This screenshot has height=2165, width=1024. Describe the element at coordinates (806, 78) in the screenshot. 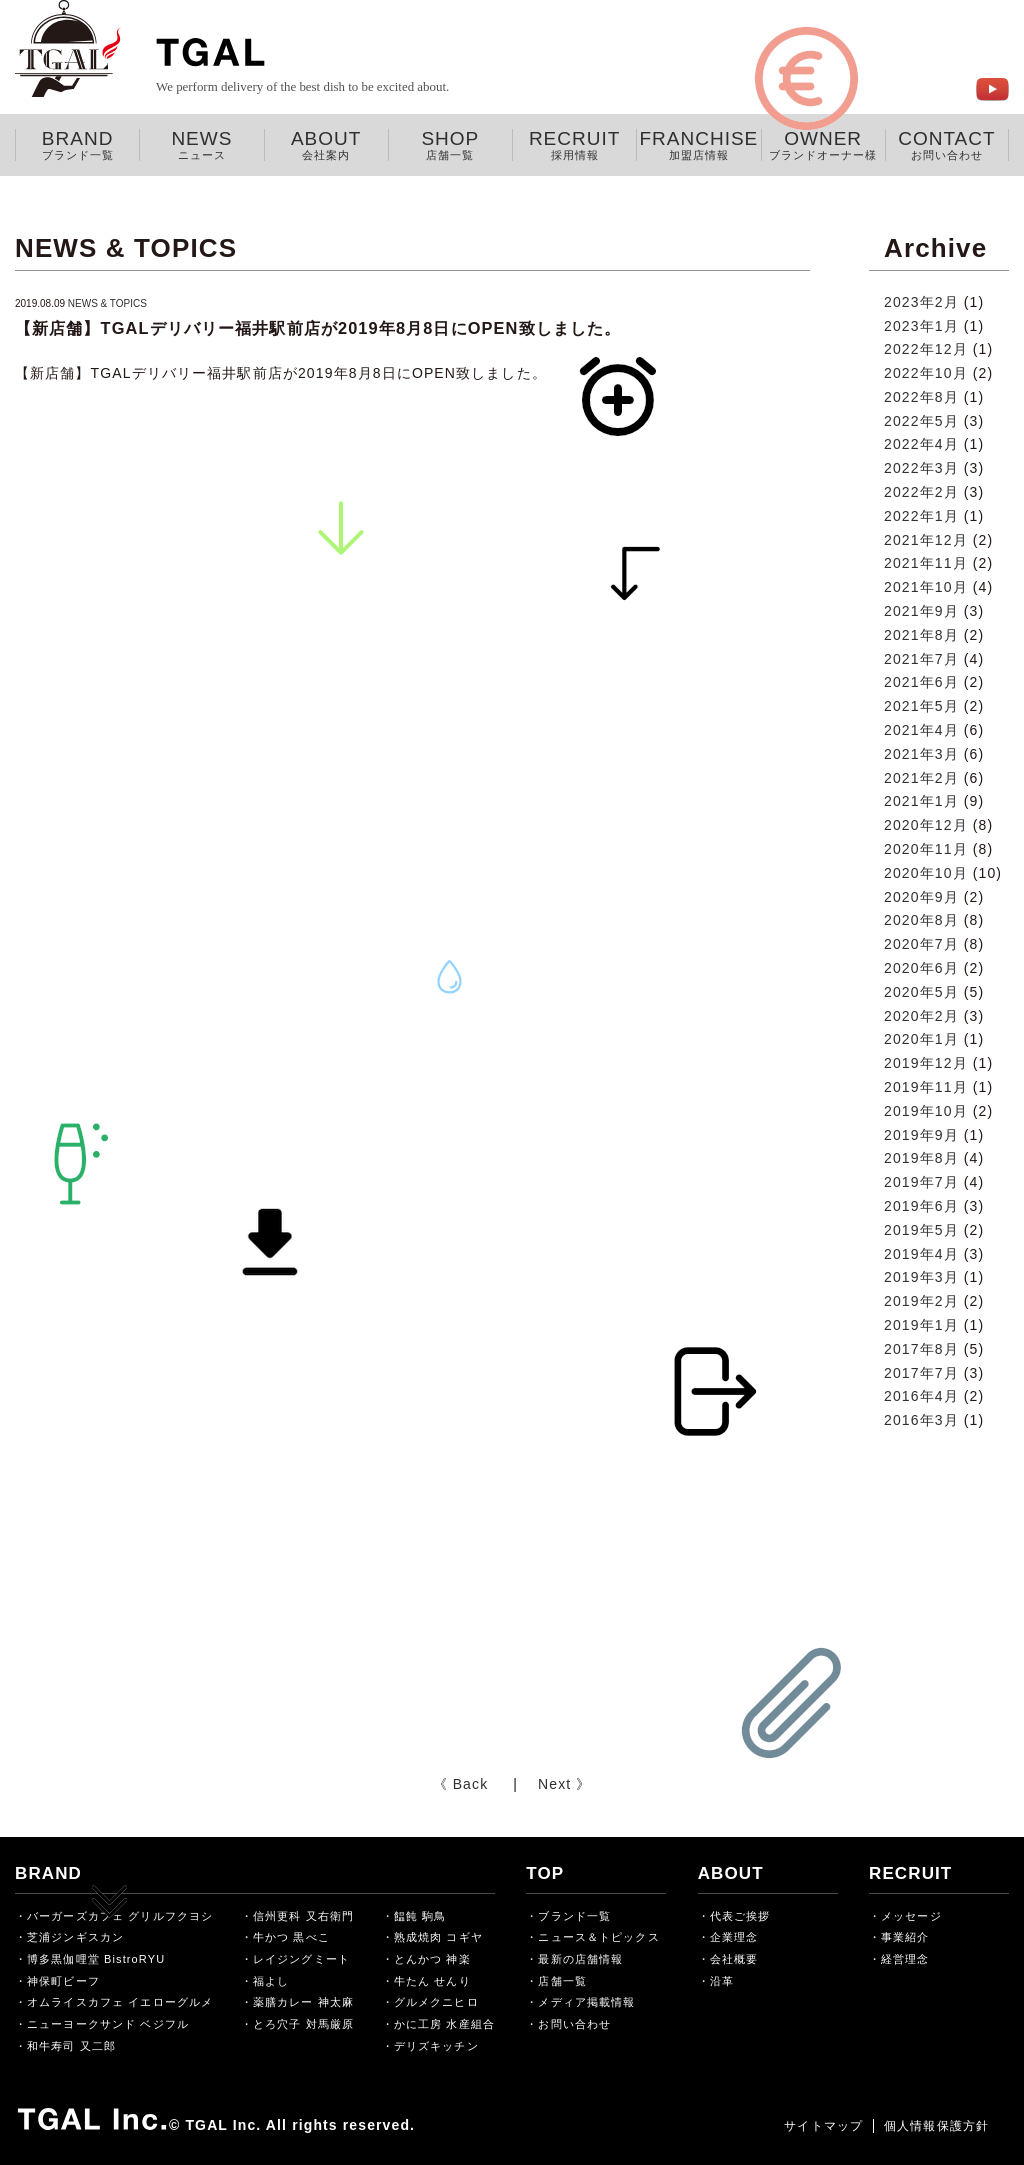

I see `view price in euros` at that location.